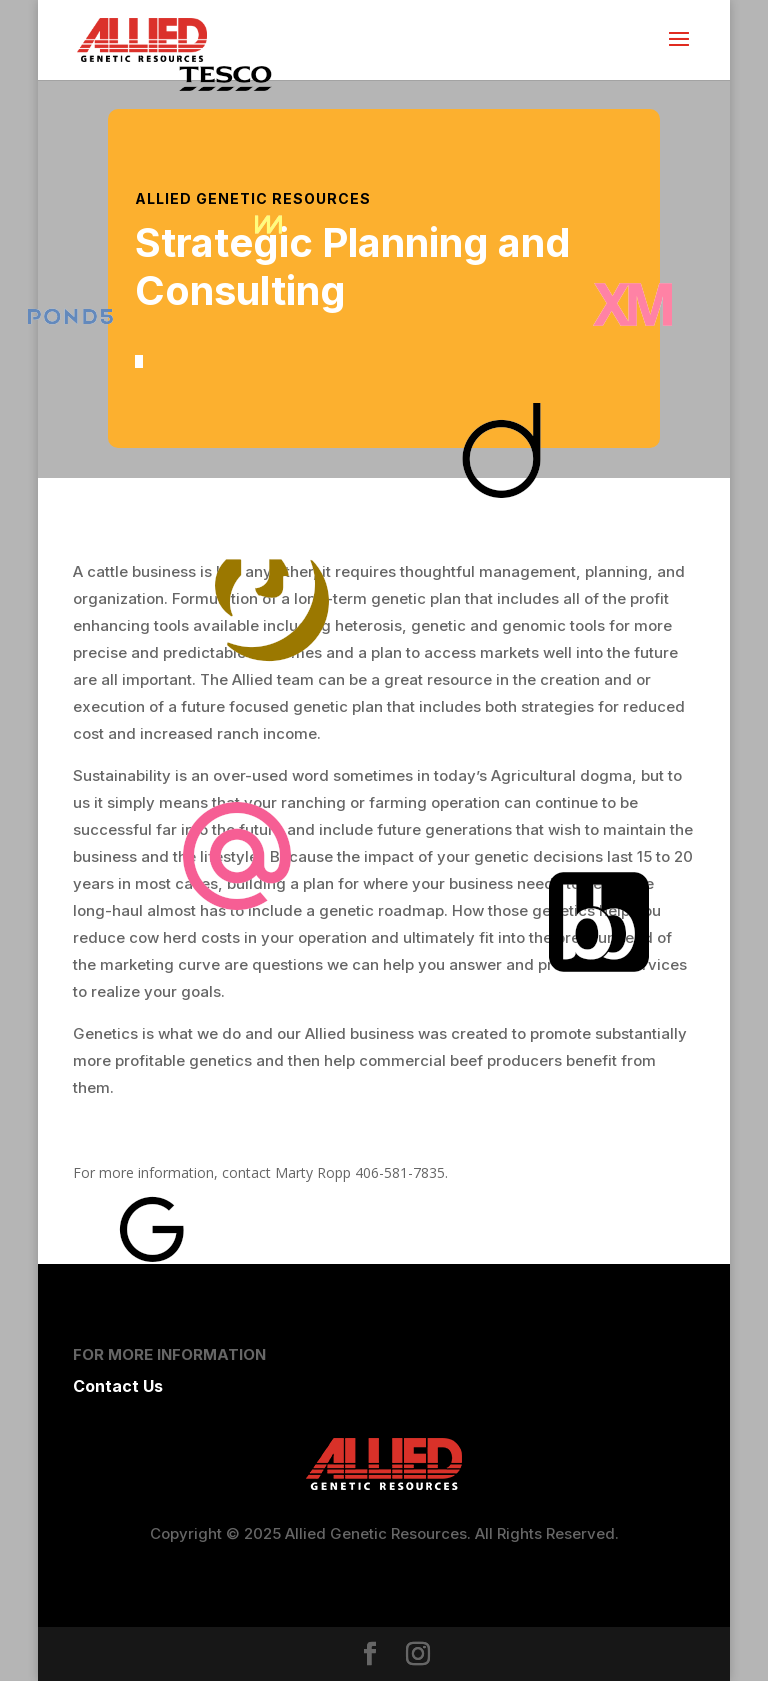 The image size is (768, 1681). Describe the element at coordinates (152, 1229) in the screenshot. I see `sign in with Google` at that location.